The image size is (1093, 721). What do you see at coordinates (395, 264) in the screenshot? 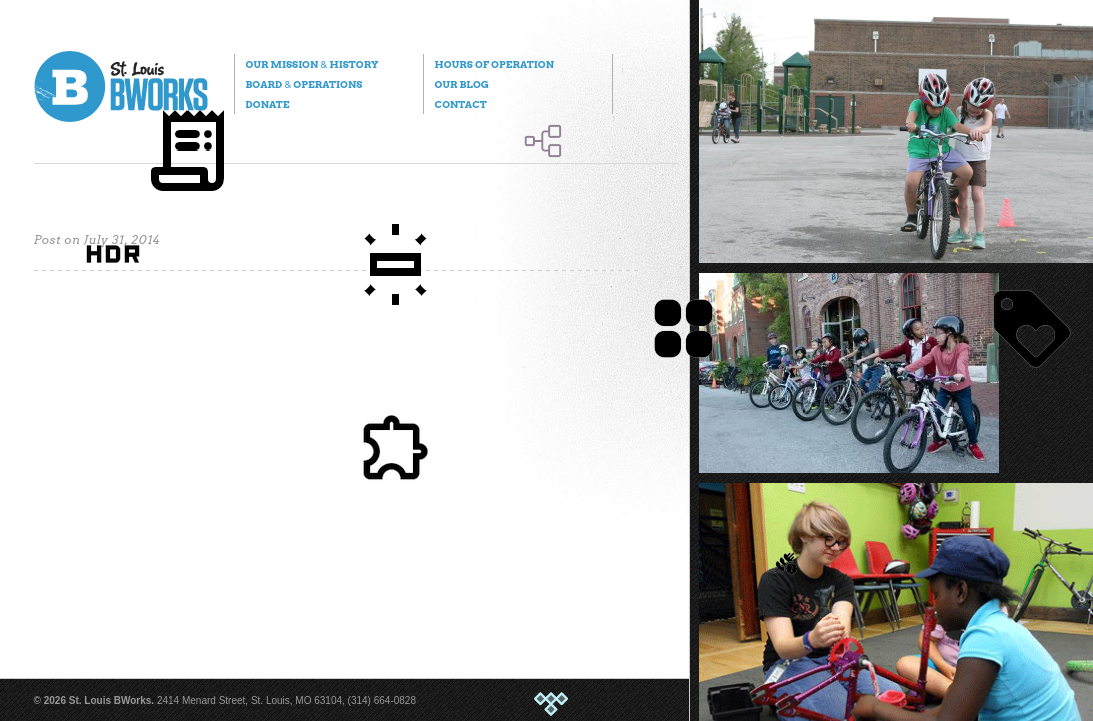
I see `adjust screen brightness settings` at bounding box center [395, 264].